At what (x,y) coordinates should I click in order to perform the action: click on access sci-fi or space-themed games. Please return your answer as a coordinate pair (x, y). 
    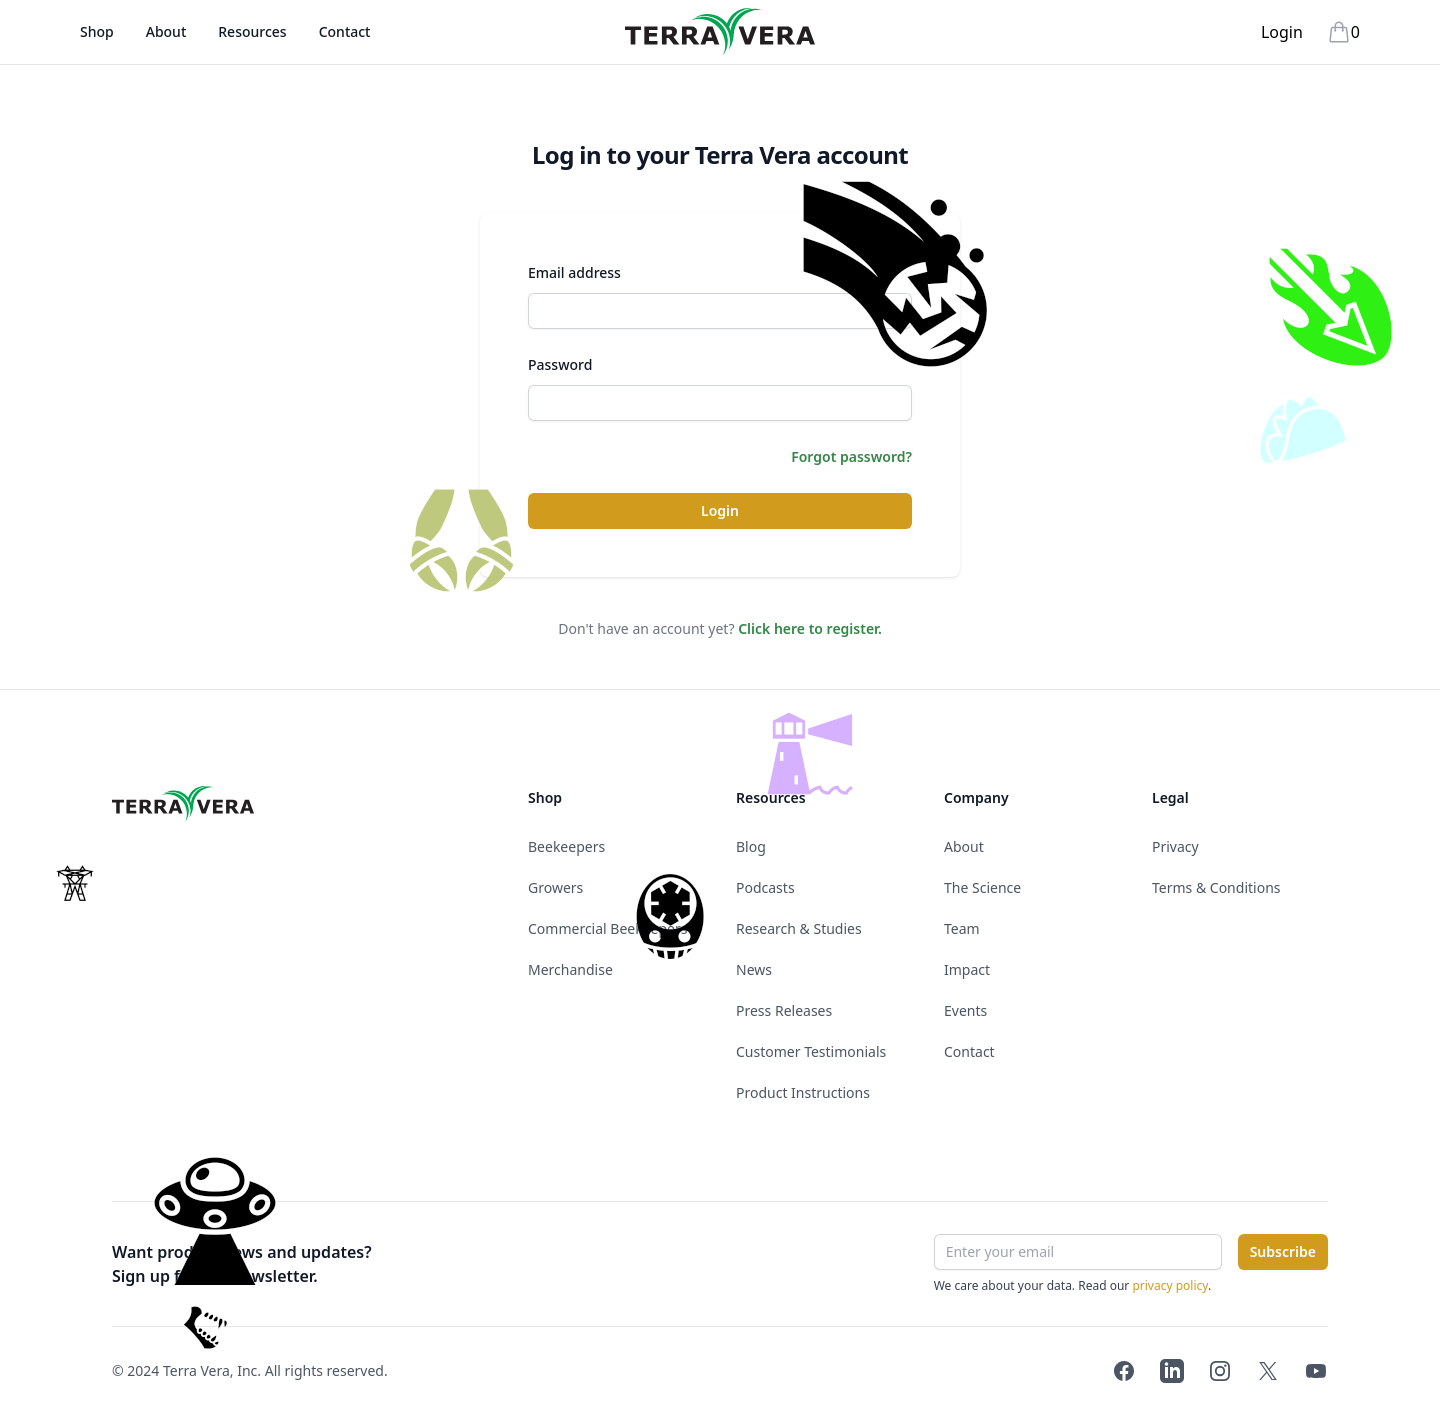
    Looking at the image, I should click on (215, 1222).